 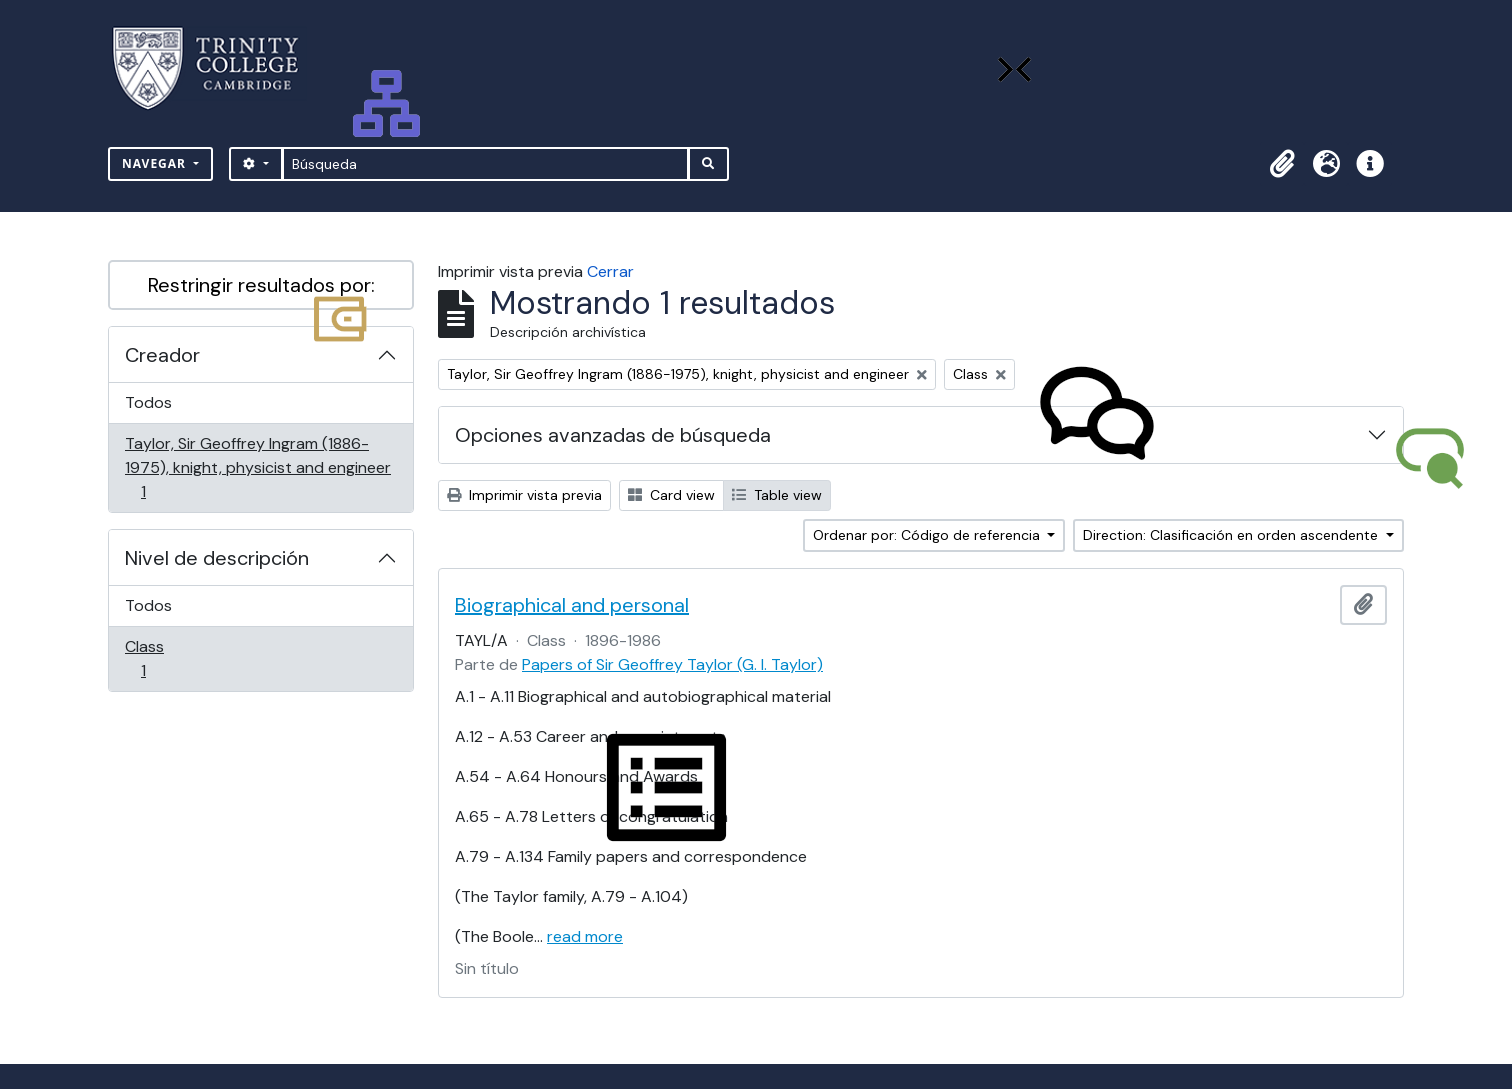 I want to click on open WeChat messaging app, so click(x=1097, y=412).